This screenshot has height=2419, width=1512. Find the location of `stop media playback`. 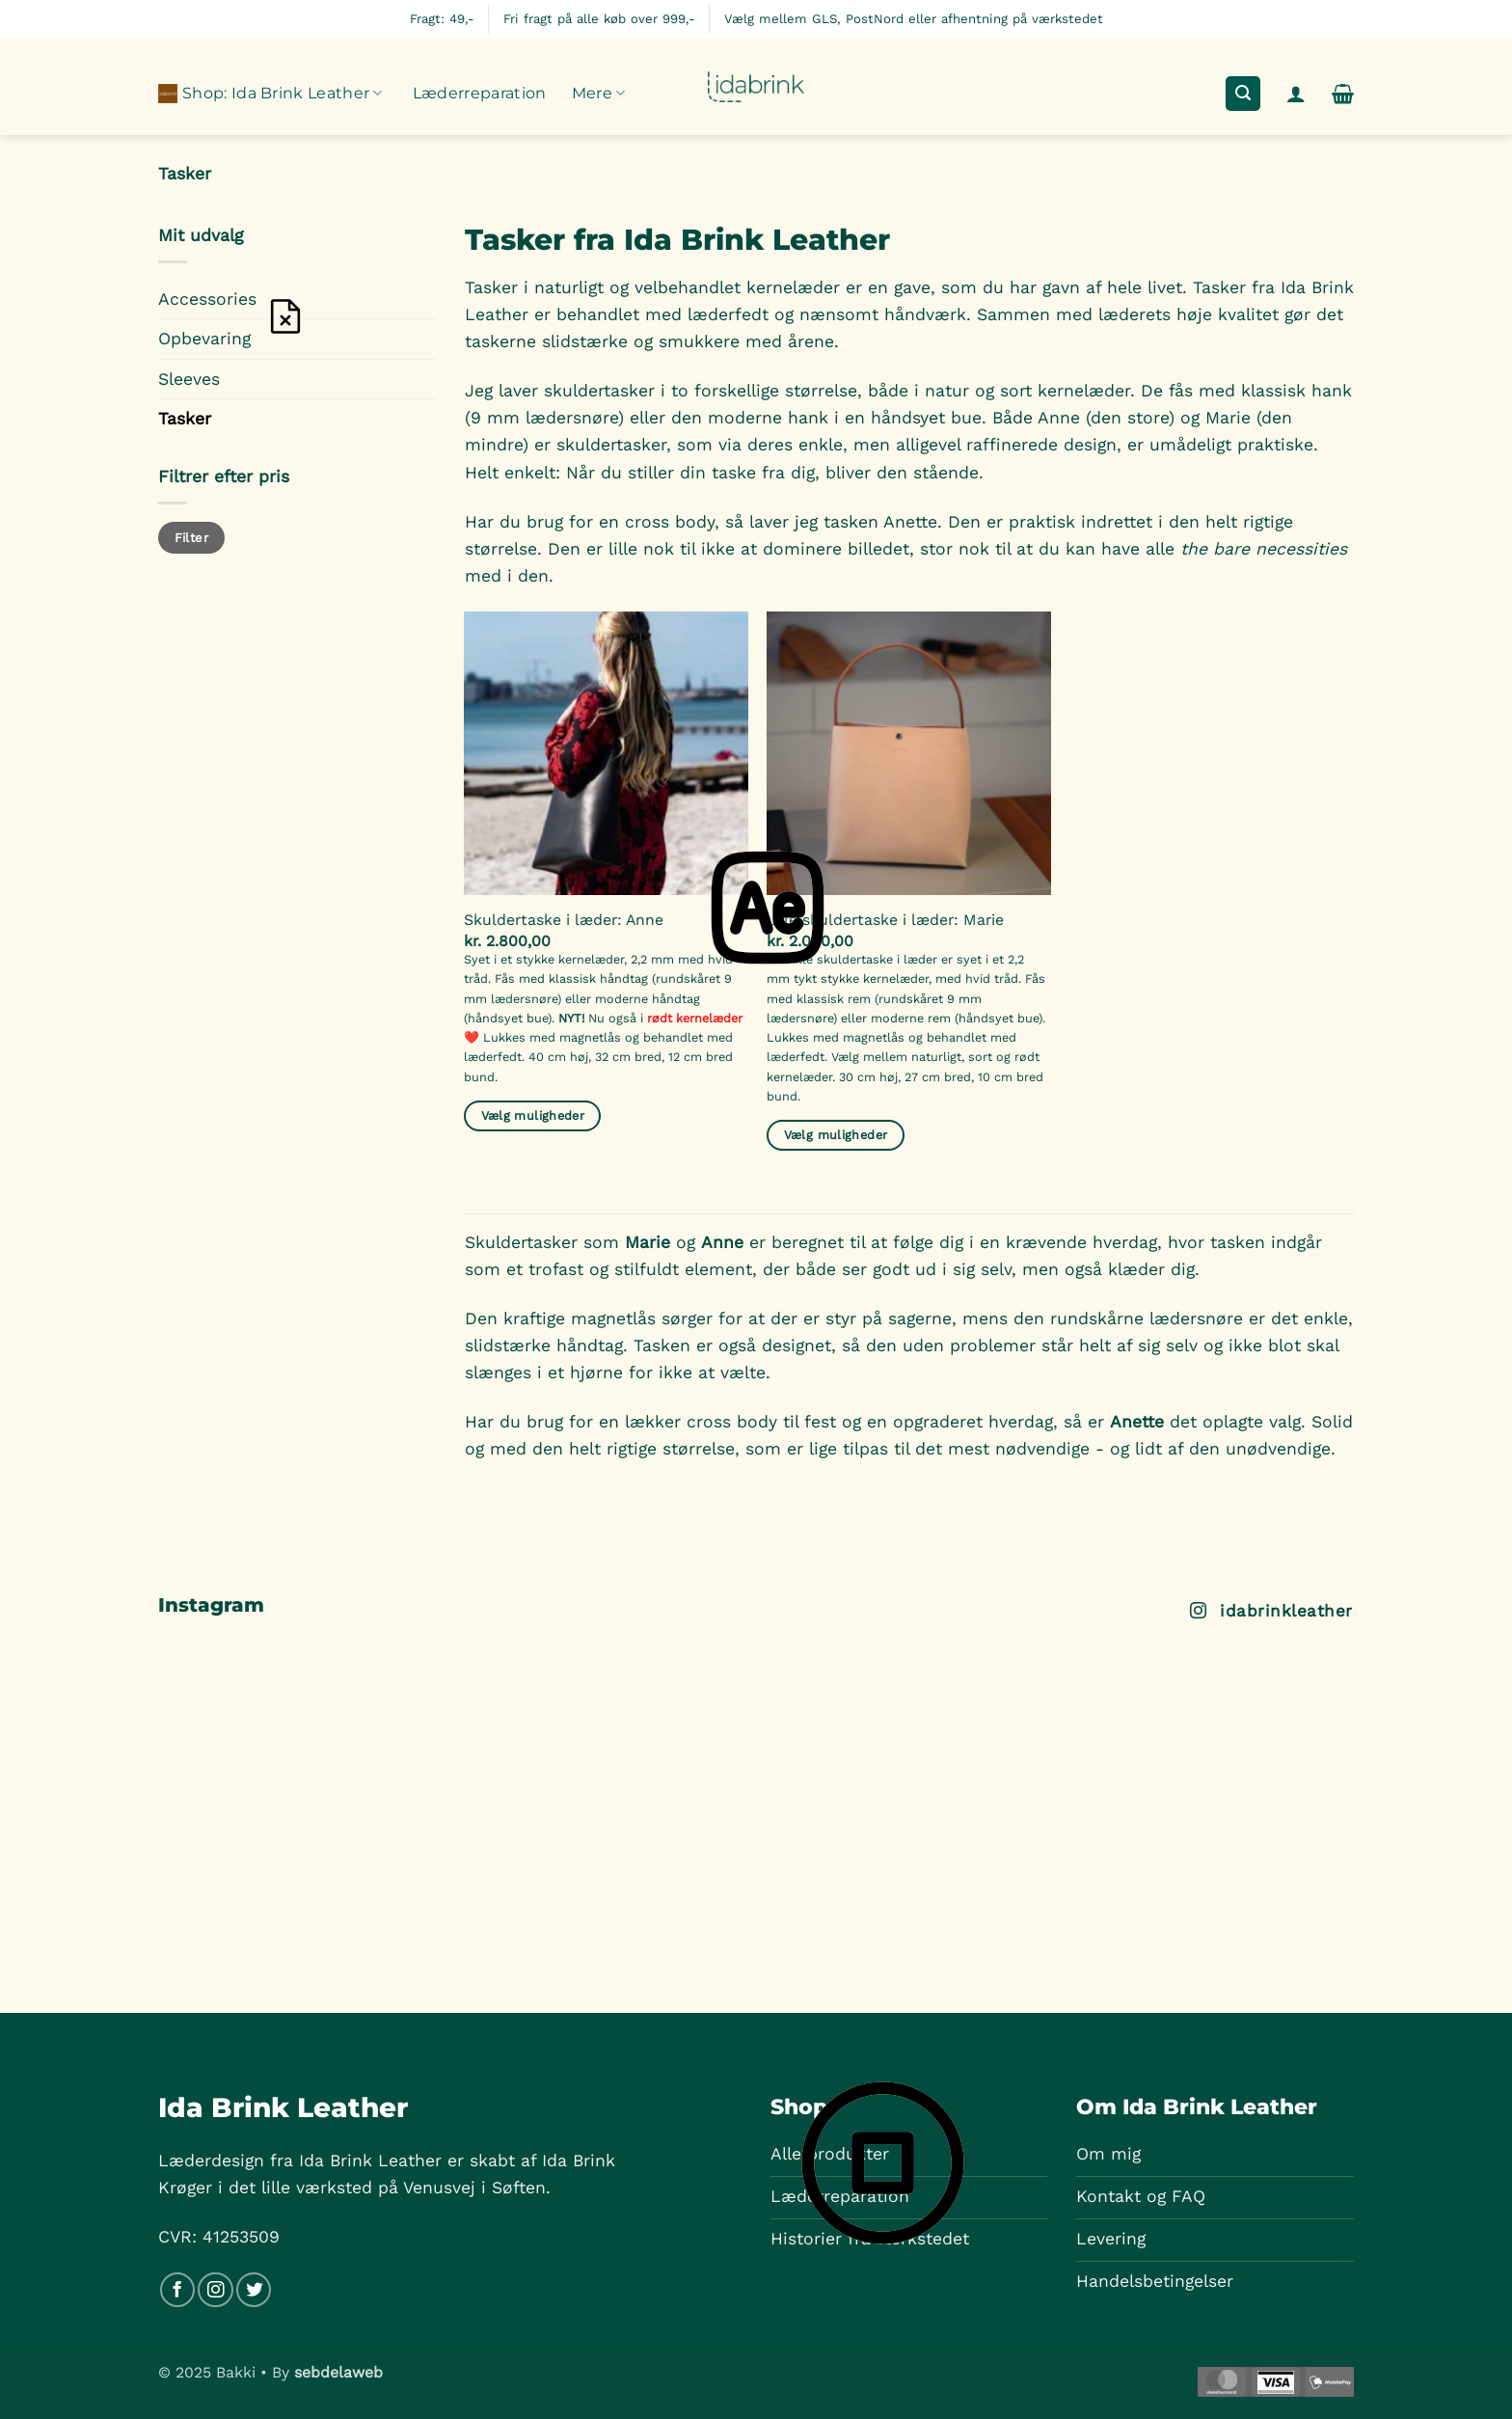

stop media playback is located at coordinates (882, 2162).